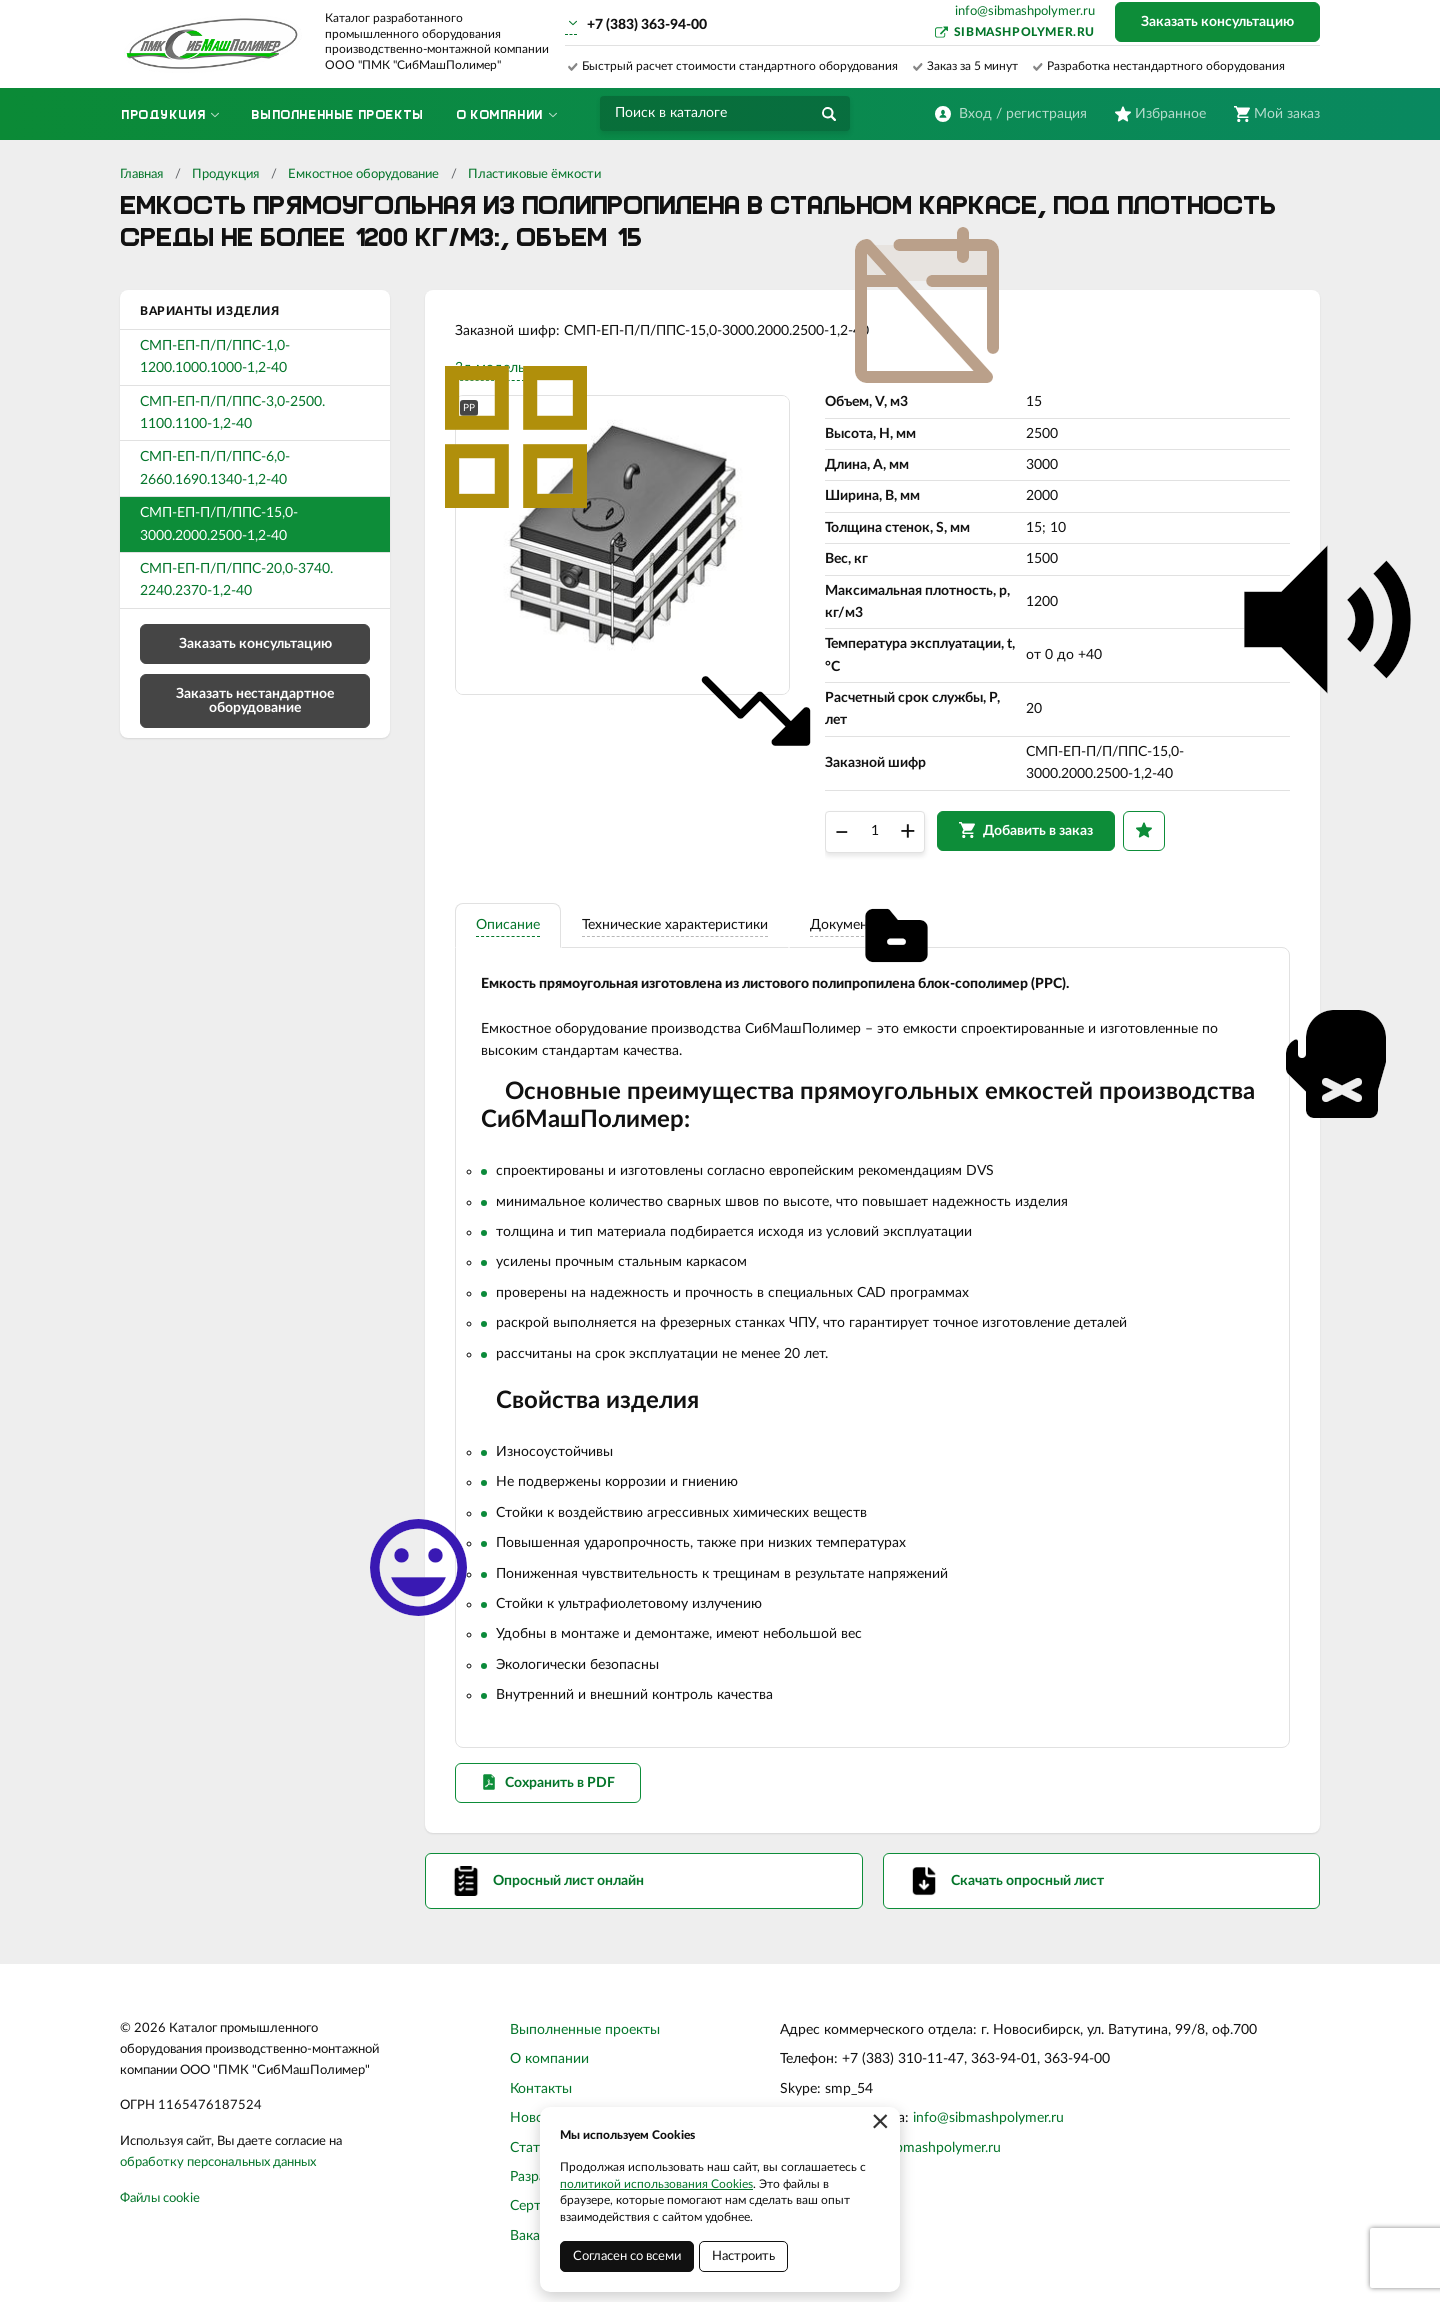 This screenshot has height=2302, width=1440. I want to click on indicates a decreasing trend or declining value, so click(756, 711).